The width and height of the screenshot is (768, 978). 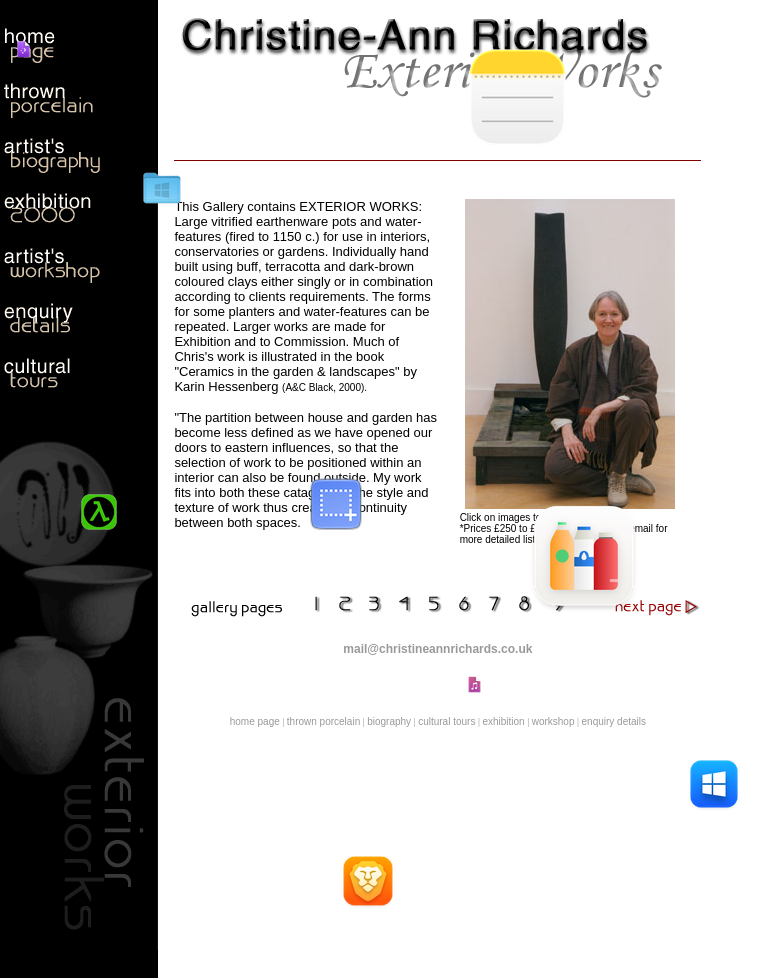 I want to click on open wine file manager for windows applications, so click(x=162, y=188).